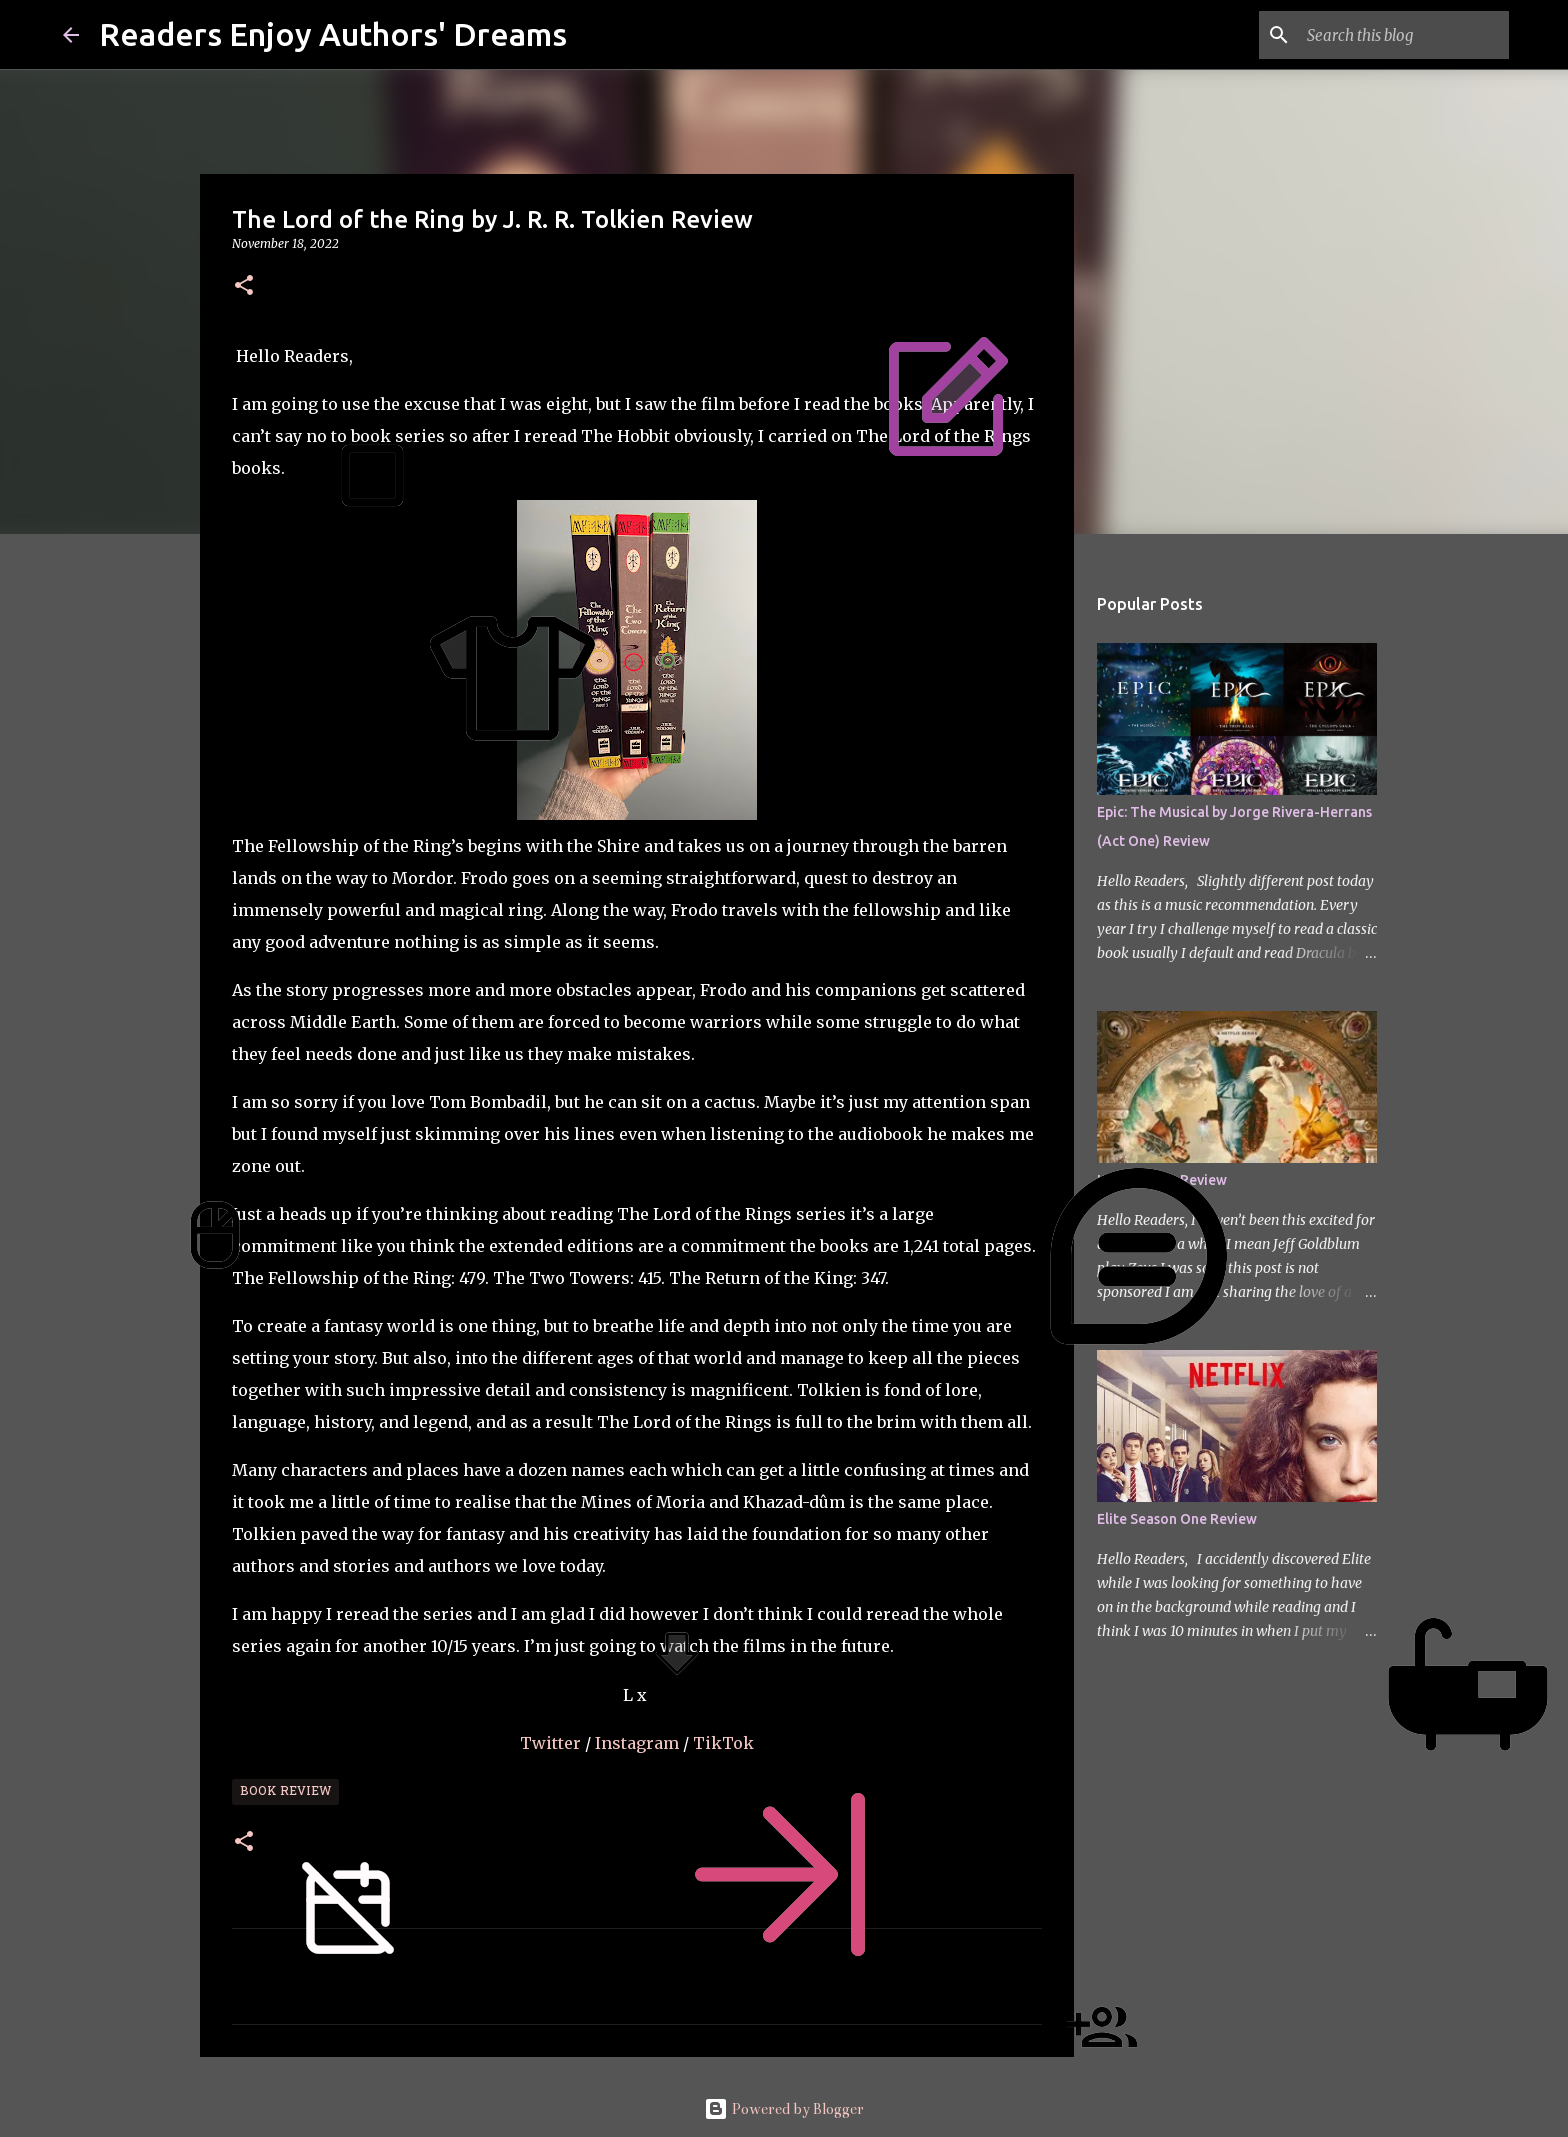  I want to click on stop media playback, so click(372, 475).